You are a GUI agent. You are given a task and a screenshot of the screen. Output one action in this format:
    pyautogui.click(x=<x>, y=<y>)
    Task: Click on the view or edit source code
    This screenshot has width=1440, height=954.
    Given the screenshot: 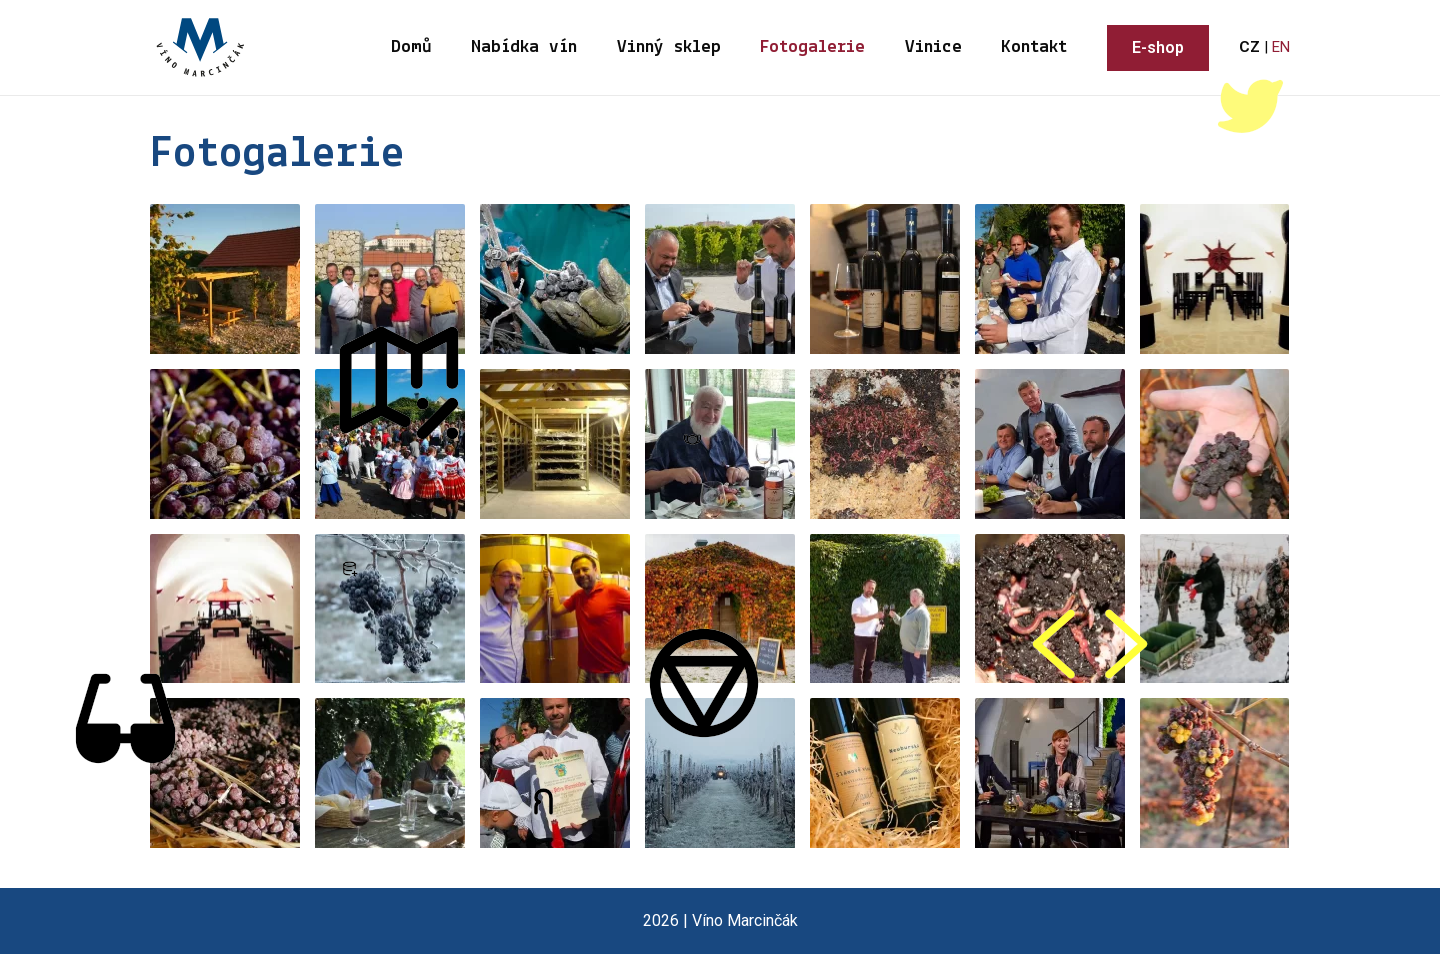 What is the action you would take?
    pyautogui.click(x=1090, y=644)
    